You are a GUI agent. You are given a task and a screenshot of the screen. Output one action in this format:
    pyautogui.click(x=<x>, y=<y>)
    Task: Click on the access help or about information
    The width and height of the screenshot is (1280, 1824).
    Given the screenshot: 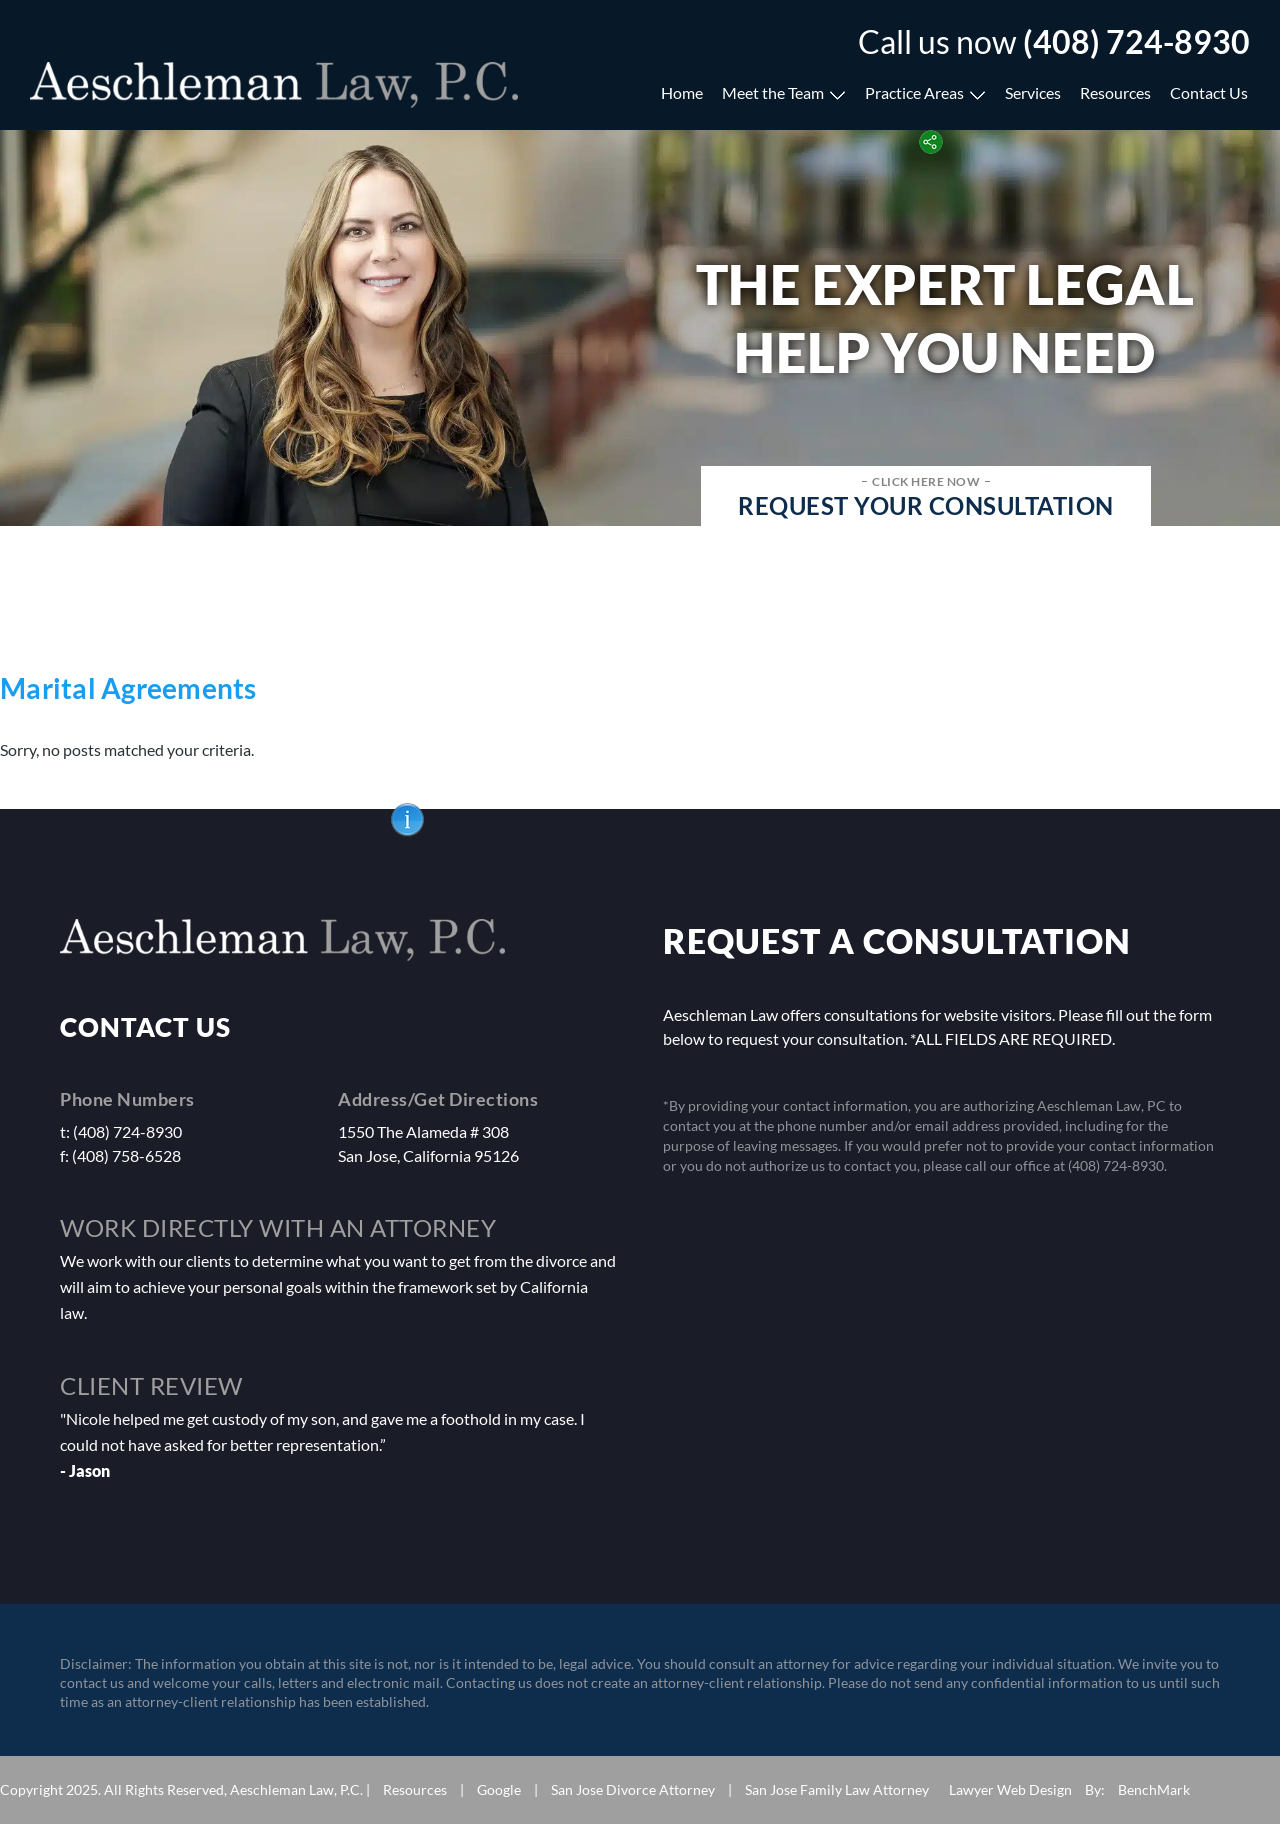 What is the action you would take?
    pyautogui.click(x=407, y=819)
    